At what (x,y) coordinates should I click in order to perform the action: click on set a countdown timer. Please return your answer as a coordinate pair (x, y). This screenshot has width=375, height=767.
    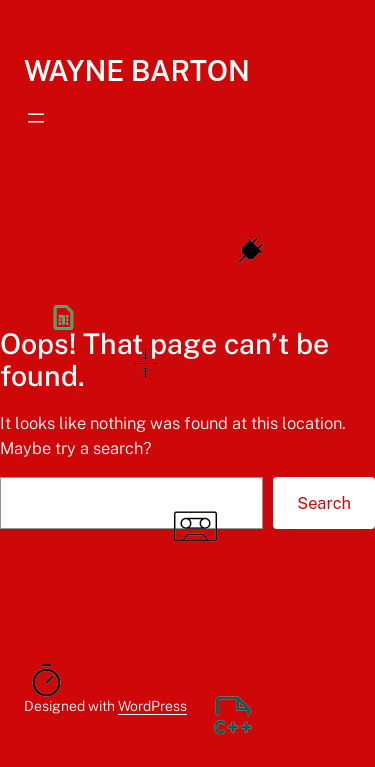
    Looking at the image, I should click on (46, 681).